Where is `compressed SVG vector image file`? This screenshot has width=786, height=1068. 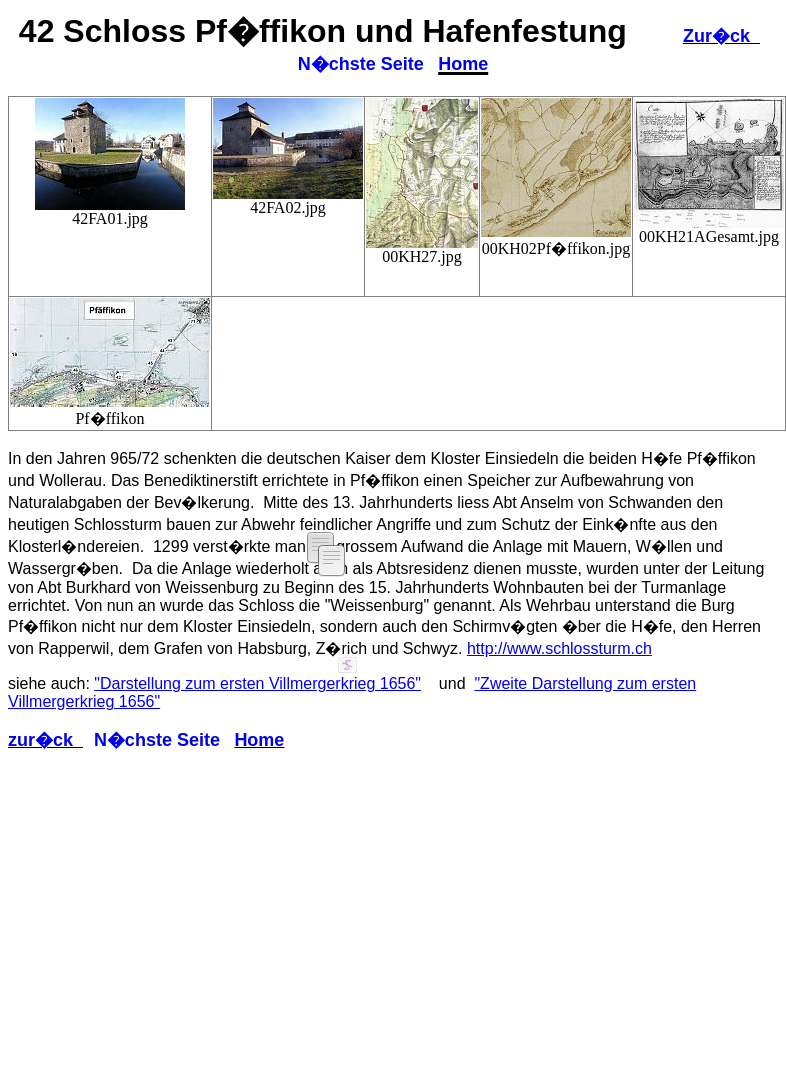 compressed SVG vector image file is located at coordinates (347, 664).